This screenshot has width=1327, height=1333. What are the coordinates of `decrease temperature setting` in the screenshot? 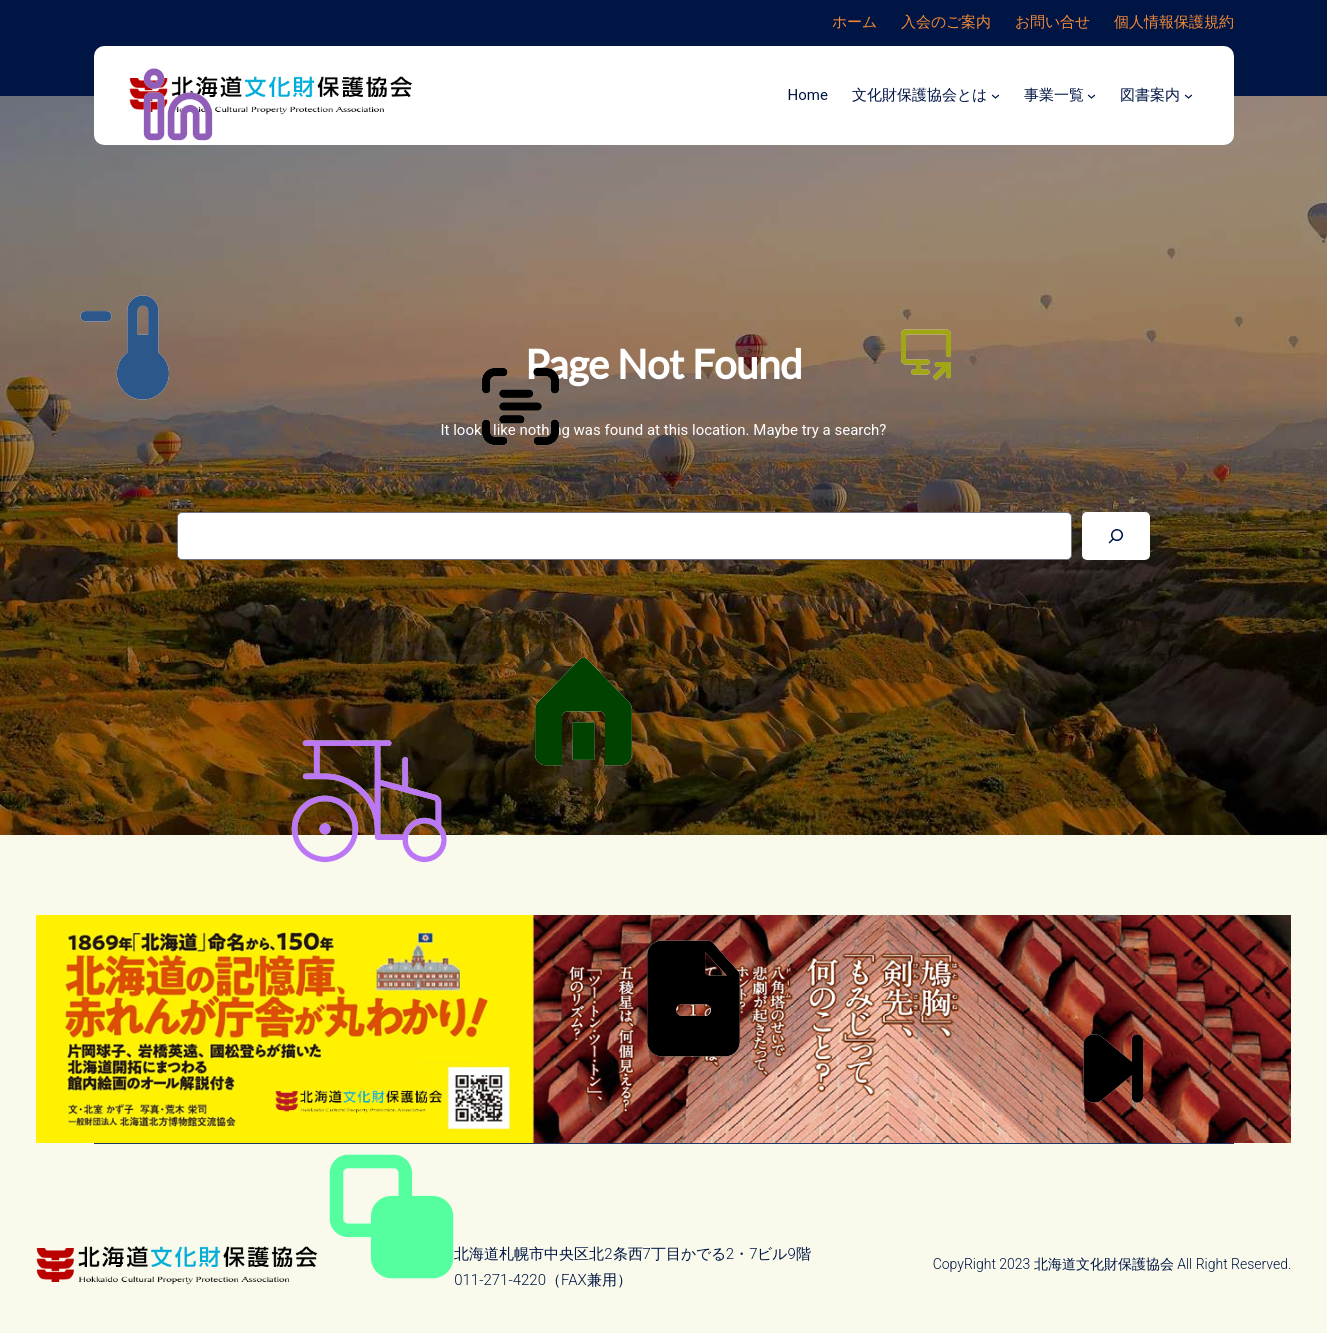 It's located at (132, 347).